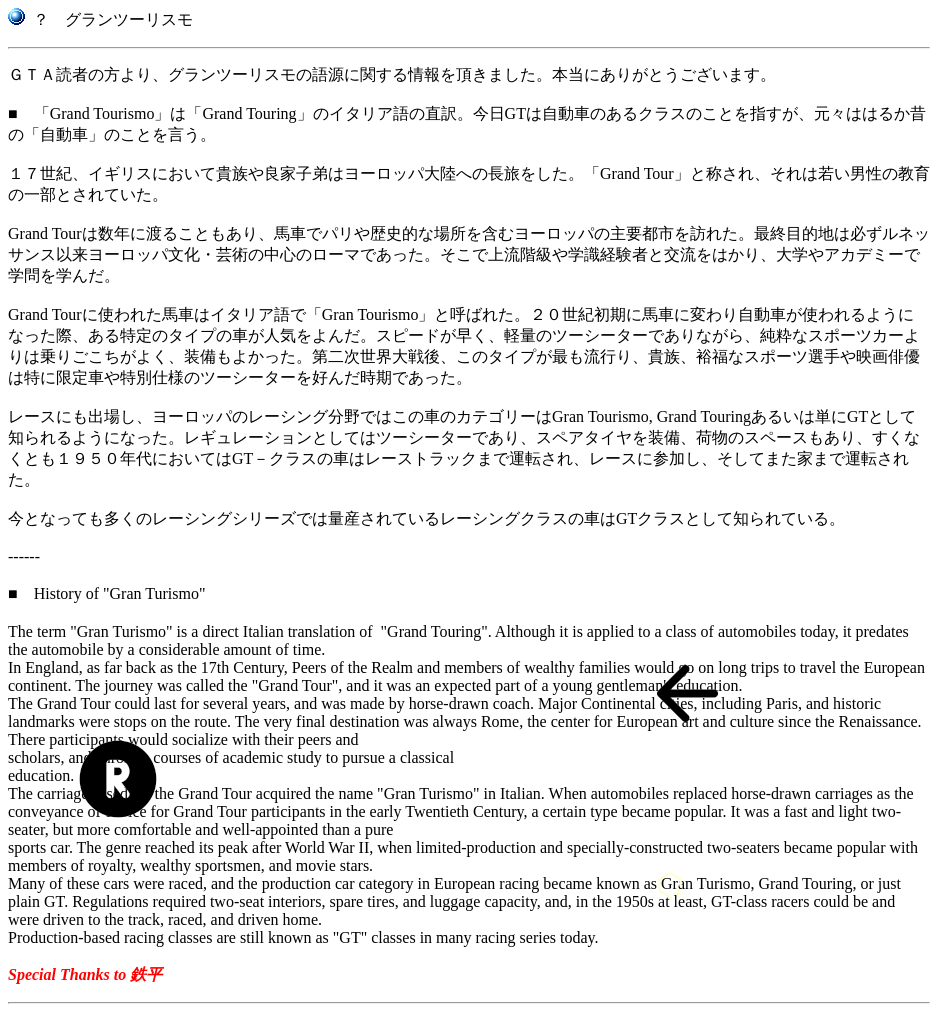 Image resolution: width=938 pixels, height=1012 pixels. What do you see at coordinates (687, 693) in the screenshot?
I see `go back to the previous screen` at bounding box center [687, 693].